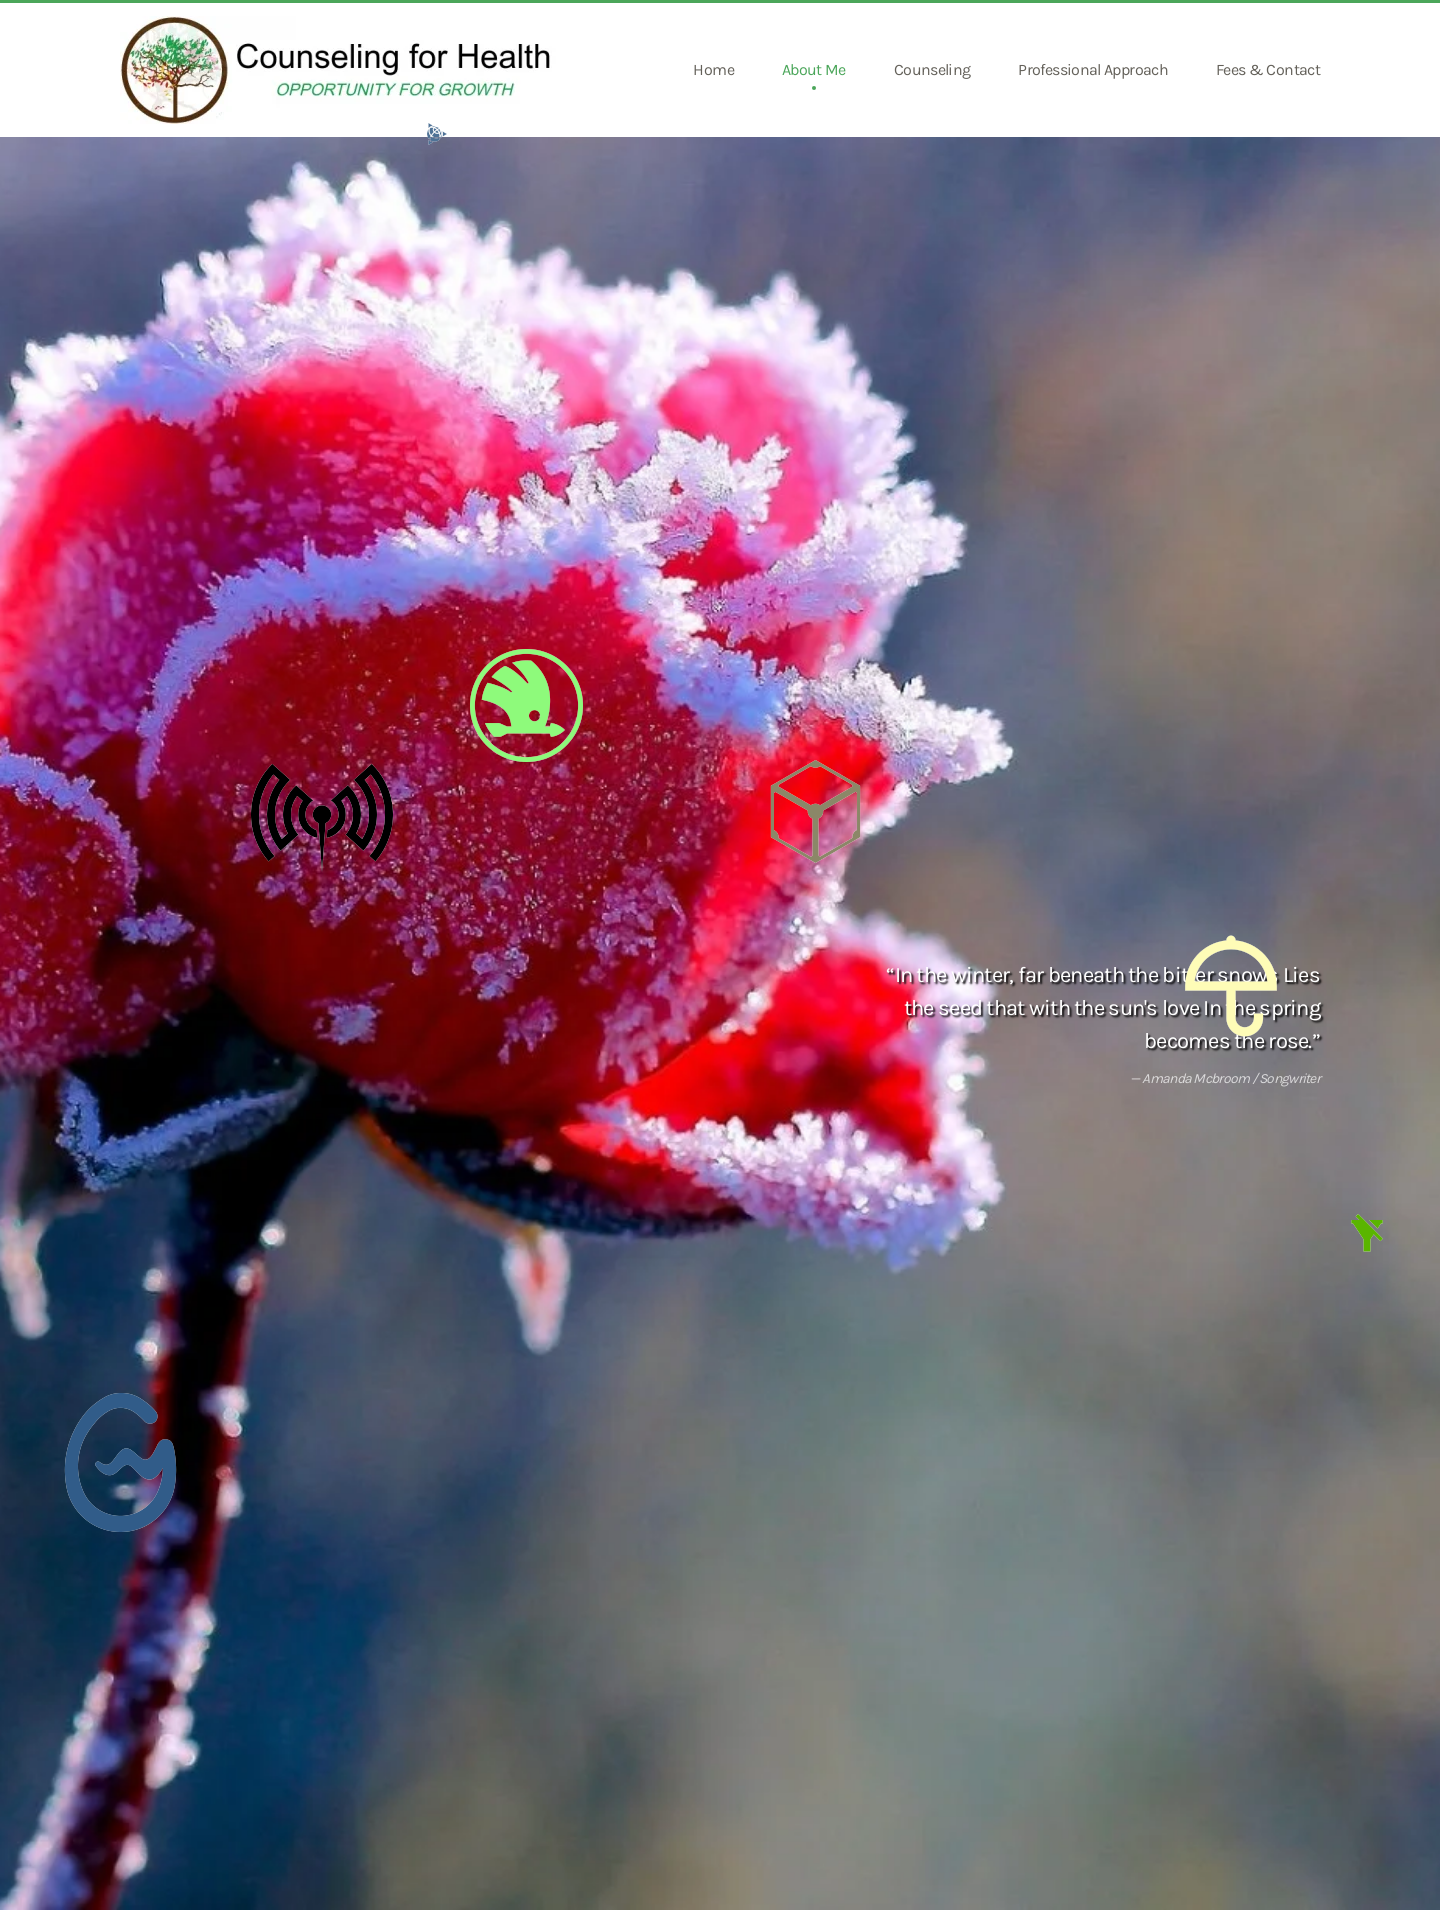 This screenshot has width=1440, height=1910. What do you see at coordinates (1231, 986) in the screenshot?
I see `view weather forecast or rain conditions` at bounding box center [1231, 986].